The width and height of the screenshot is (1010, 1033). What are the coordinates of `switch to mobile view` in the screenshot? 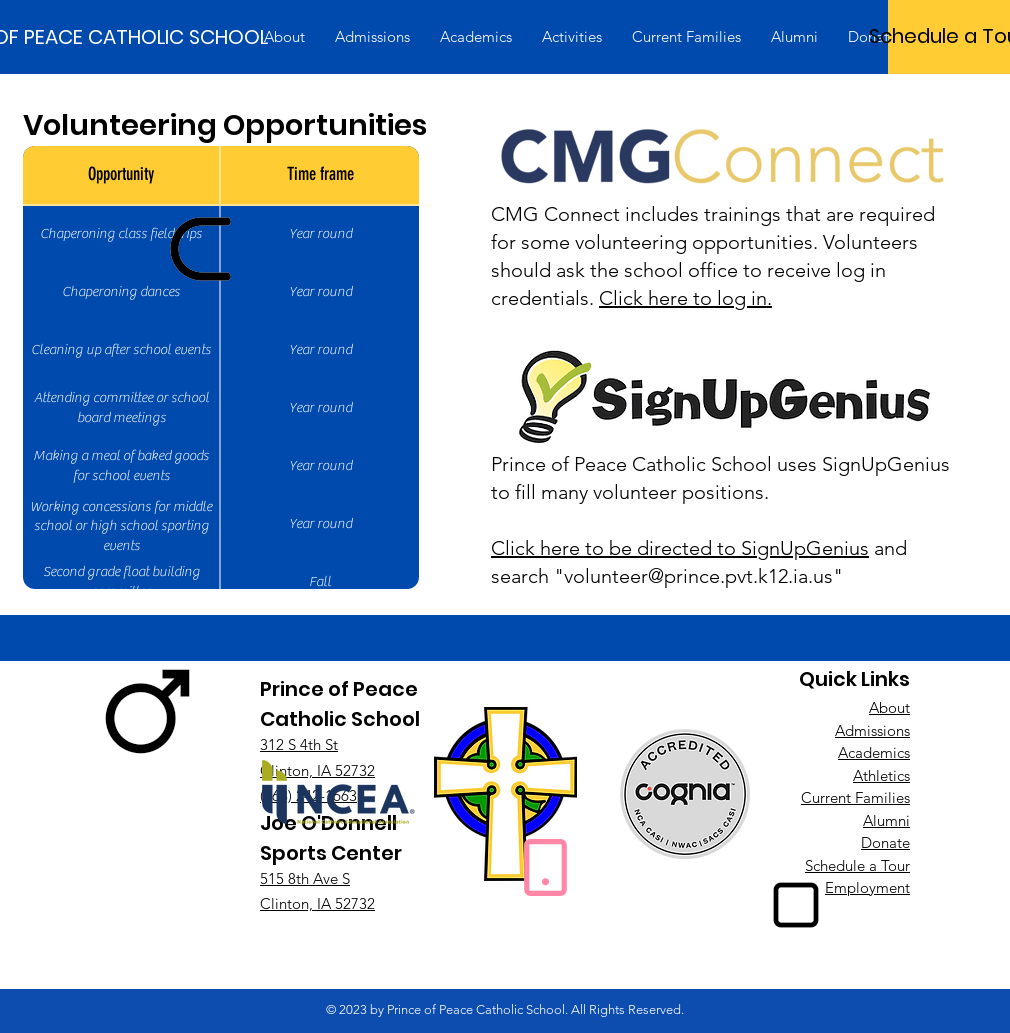 It's located at (545, 867).